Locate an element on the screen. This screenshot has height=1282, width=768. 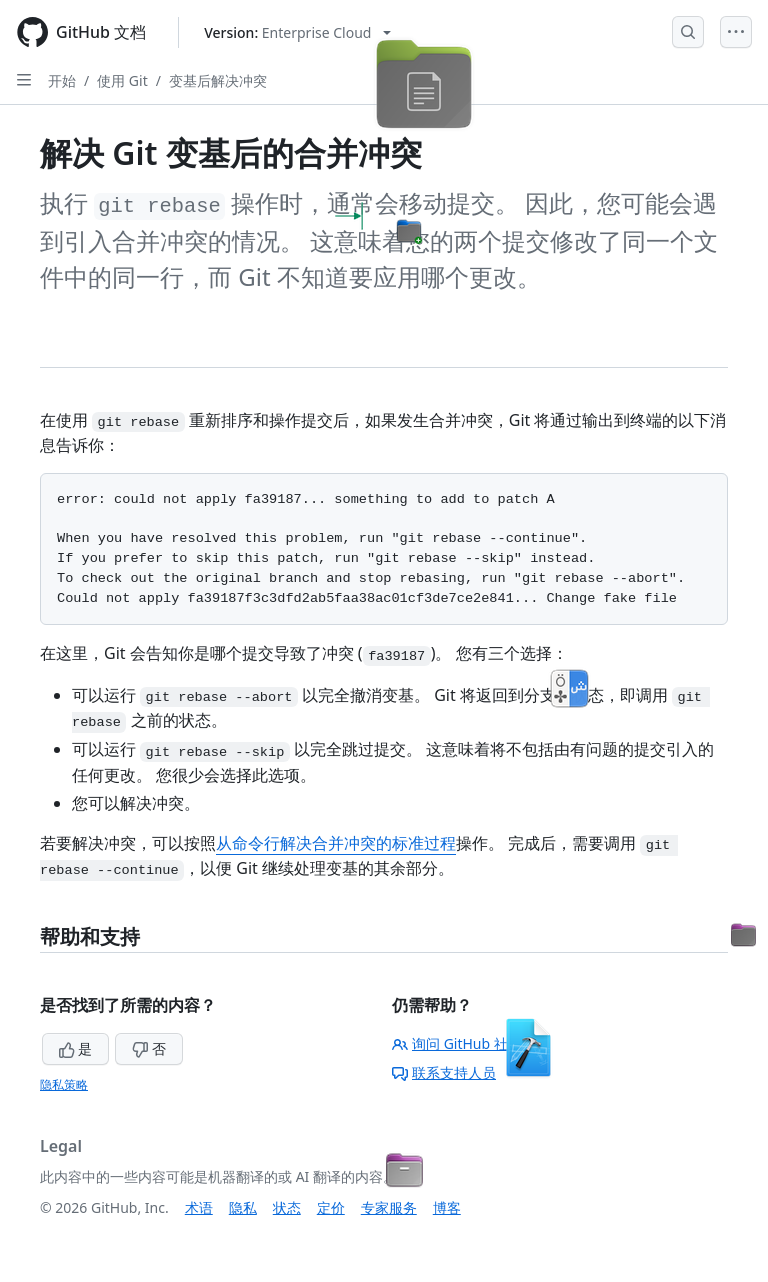
makefile document for build automation is located at coordinates (528, 1047).